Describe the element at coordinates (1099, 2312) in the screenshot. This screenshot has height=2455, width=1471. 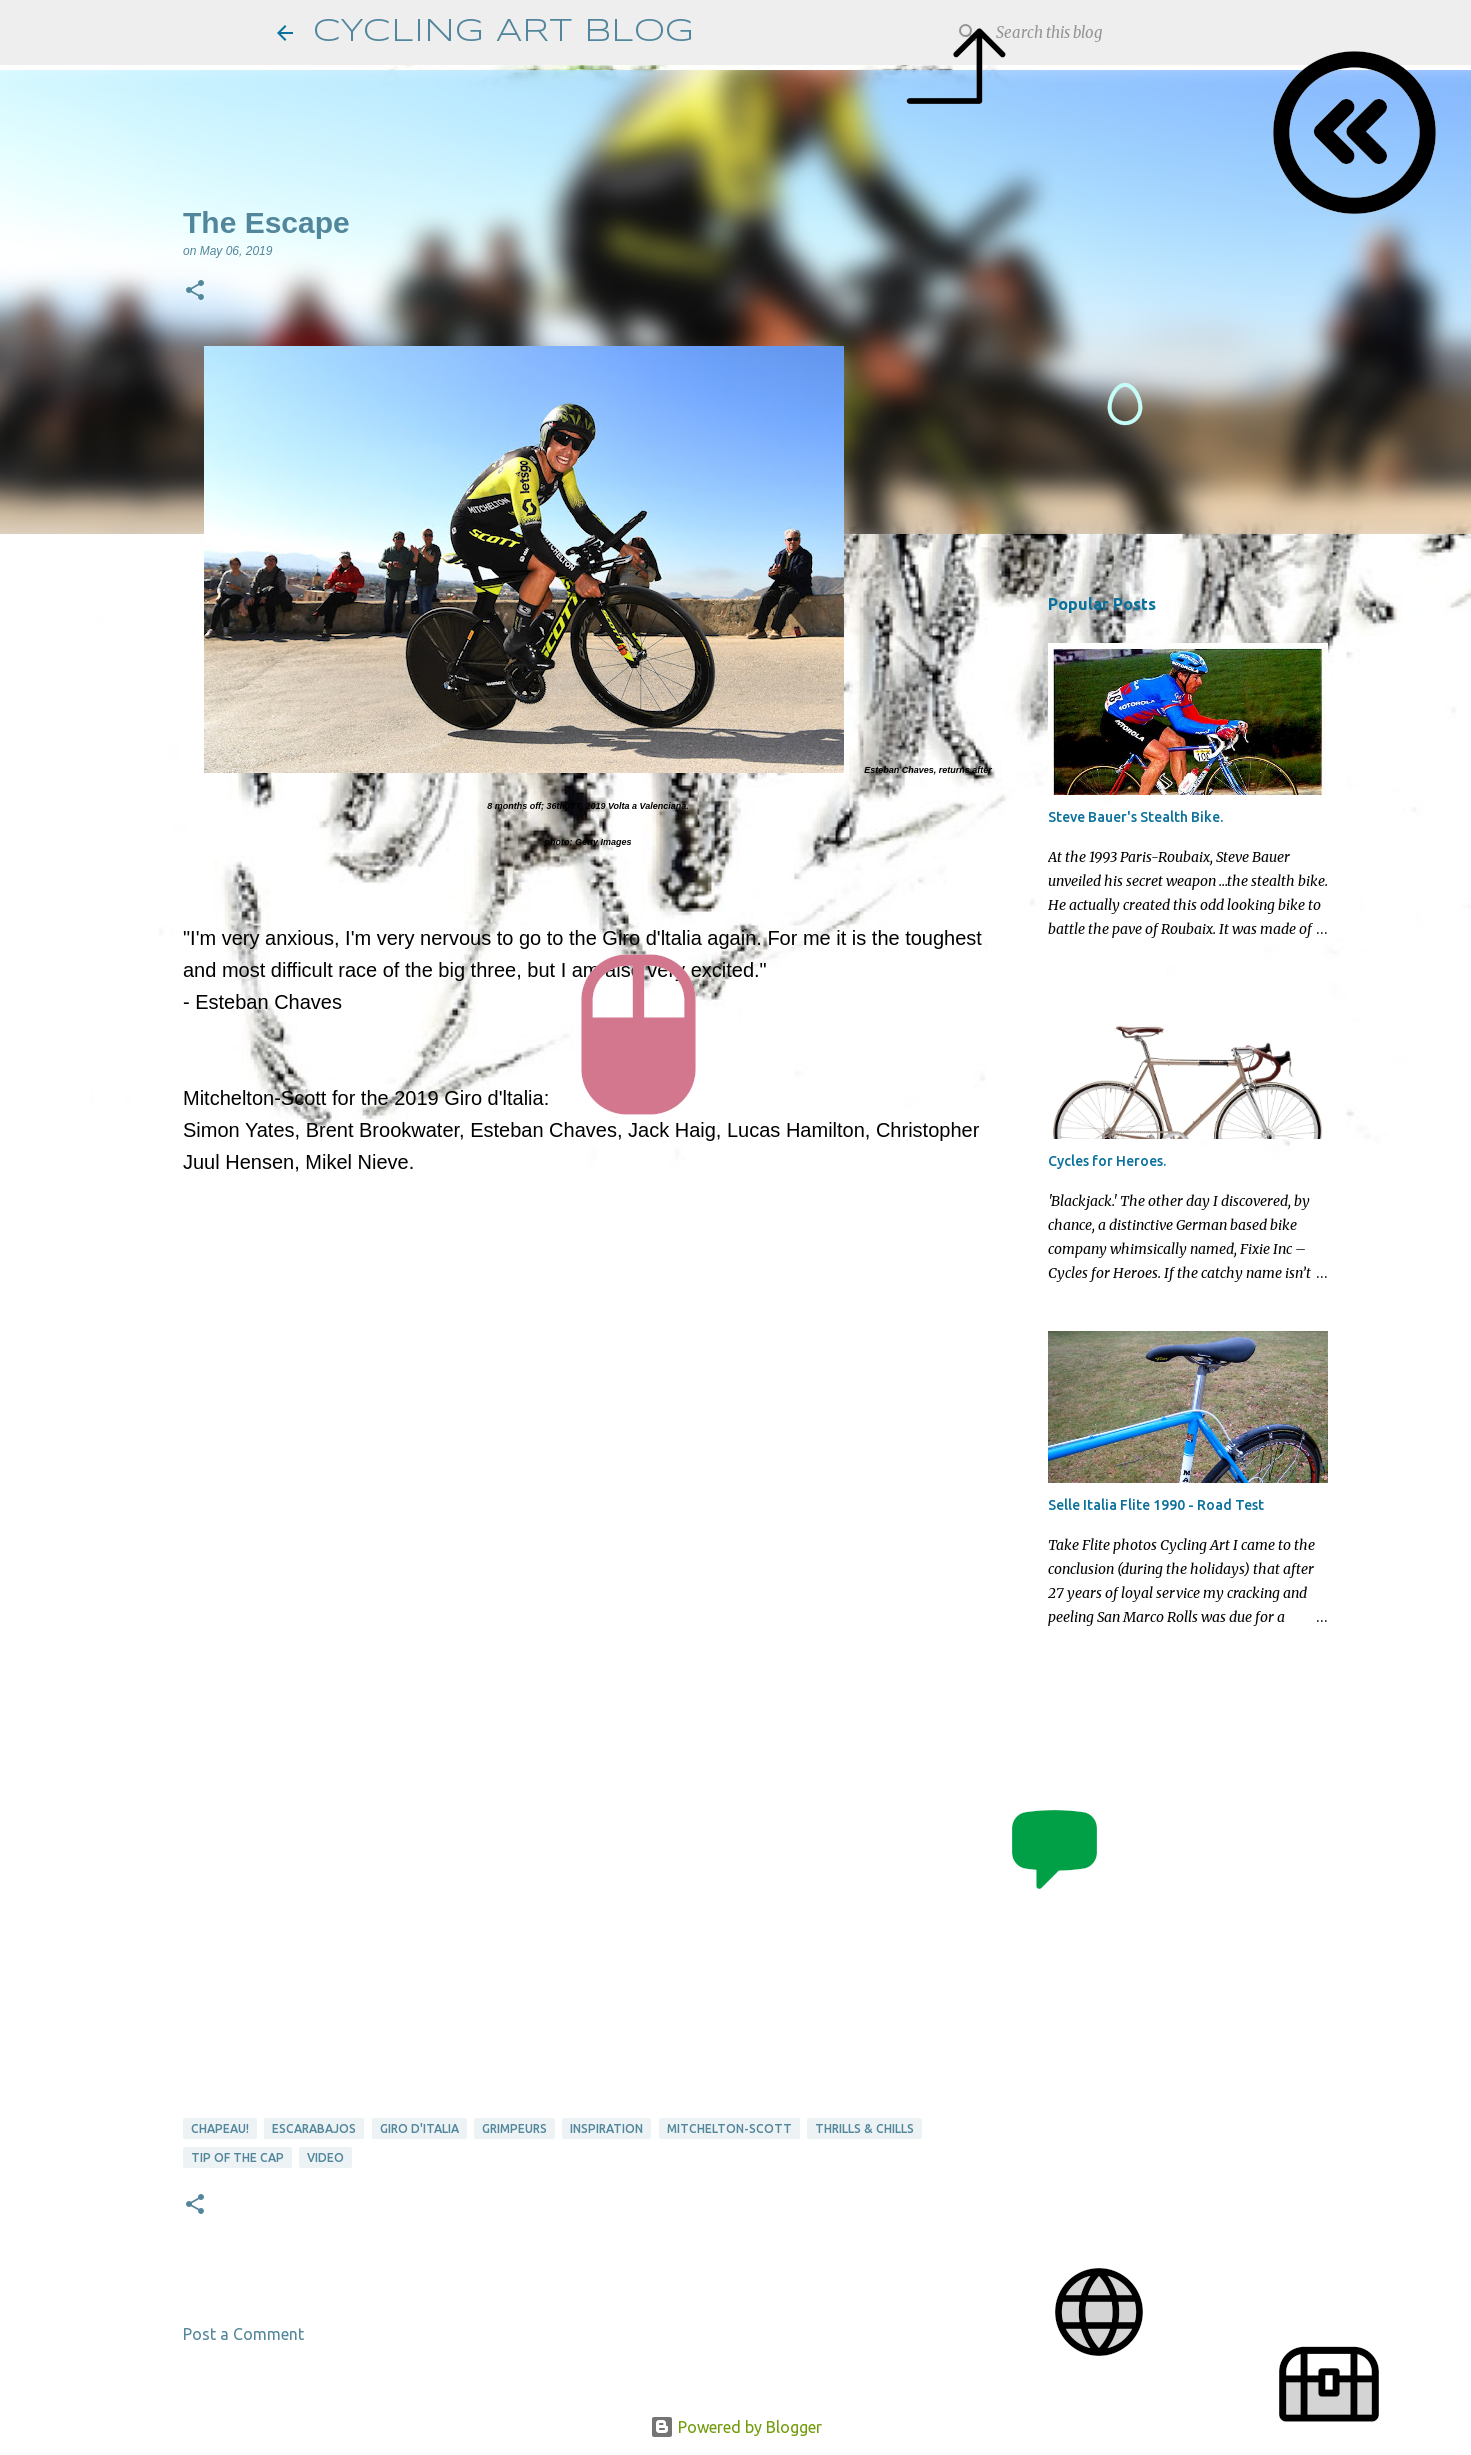
I see `access website or browse the internet` at that location.